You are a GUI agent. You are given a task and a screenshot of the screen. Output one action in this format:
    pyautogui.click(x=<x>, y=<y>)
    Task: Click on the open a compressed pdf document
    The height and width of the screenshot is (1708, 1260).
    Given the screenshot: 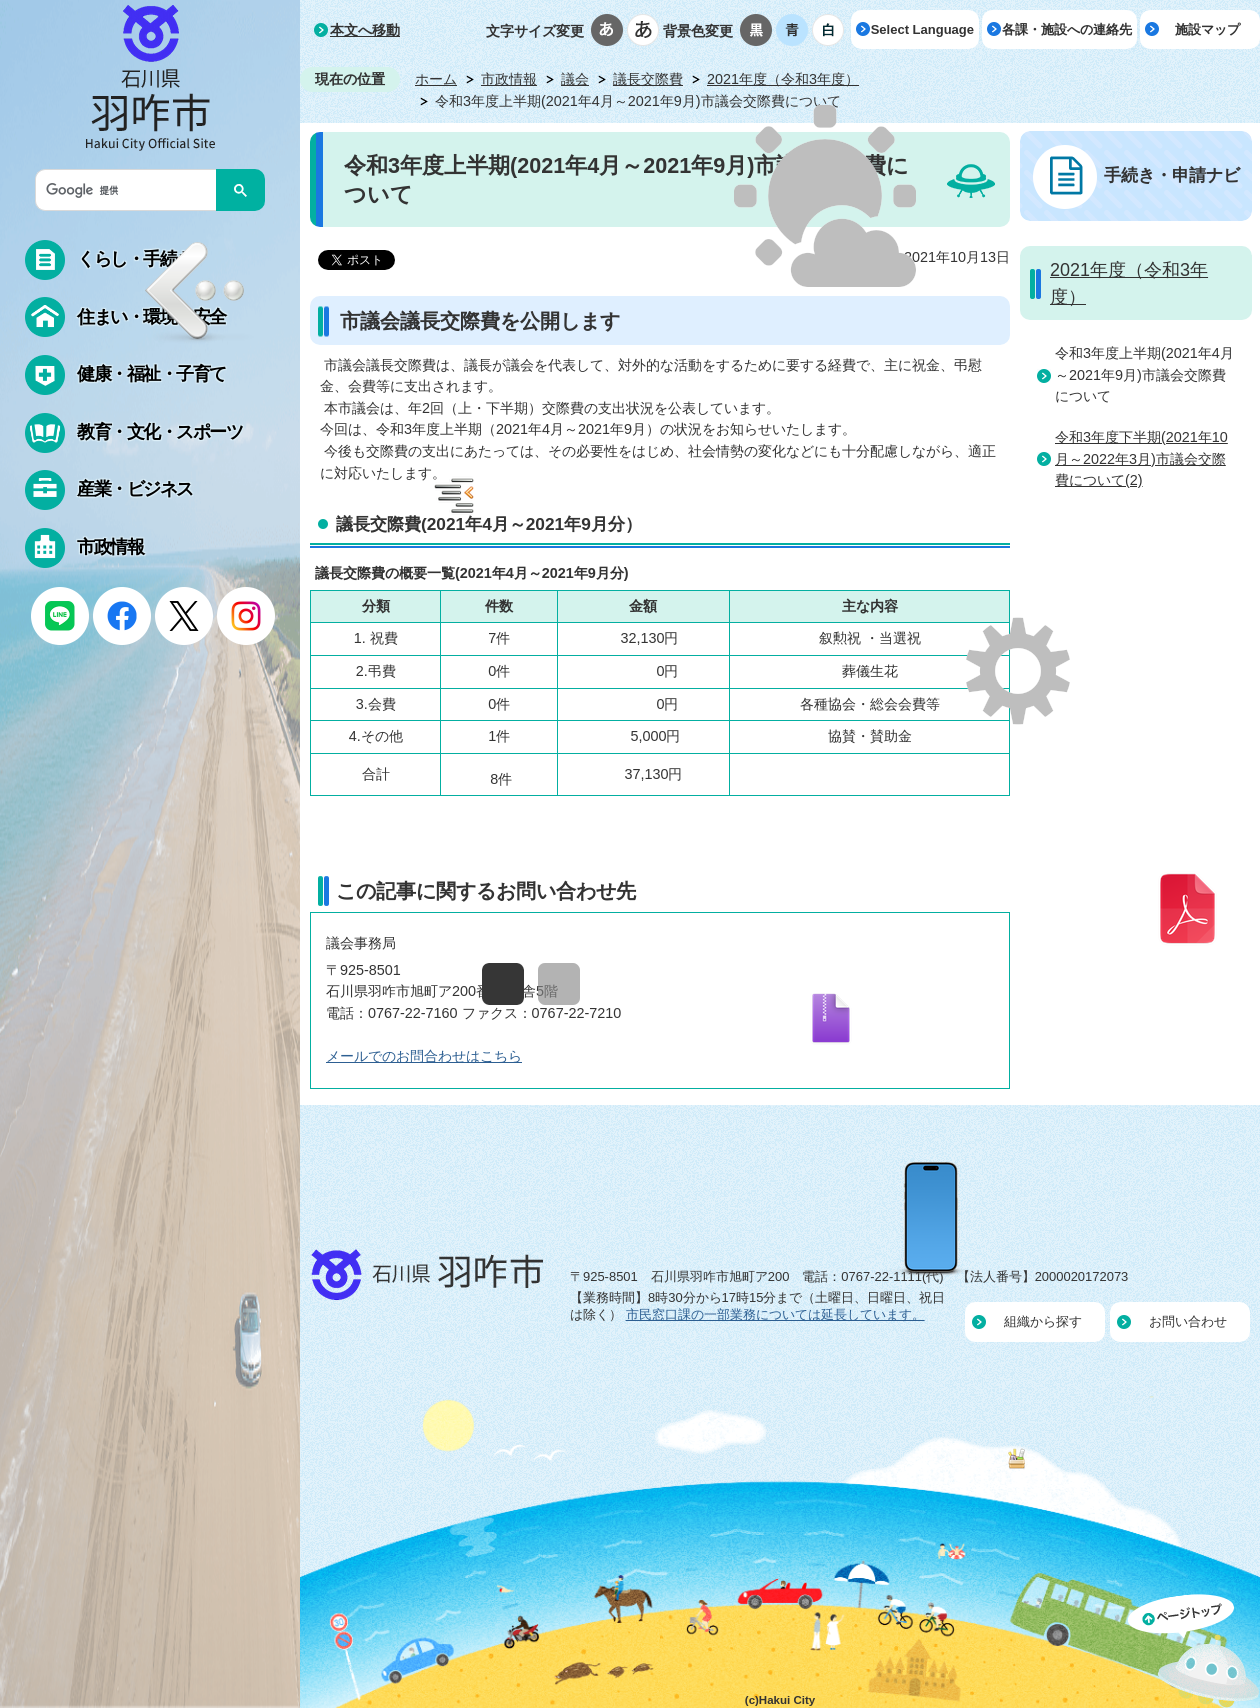 What is the action you would take?
    pyautogui.click(x=1187, y=908)
    